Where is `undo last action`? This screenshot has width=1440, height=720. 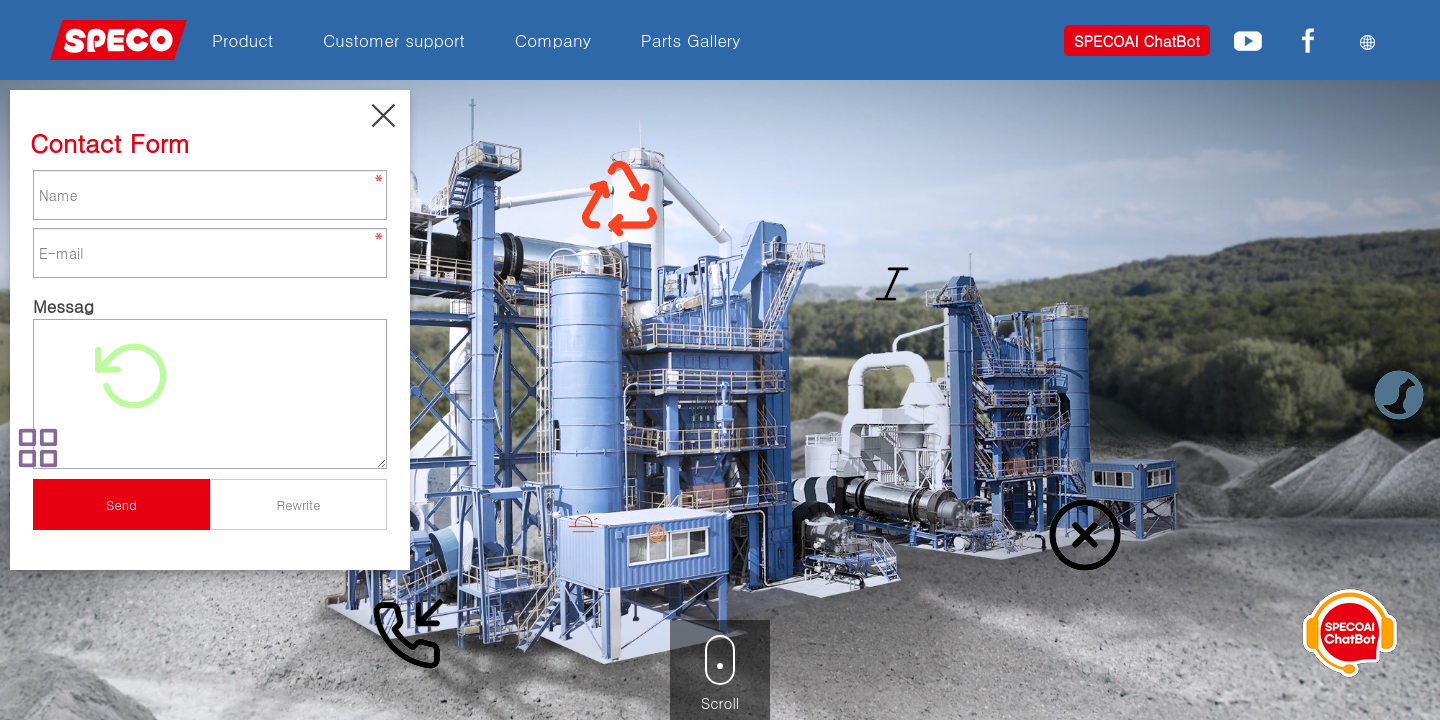
undo last action is located at coordinates (134, 376).